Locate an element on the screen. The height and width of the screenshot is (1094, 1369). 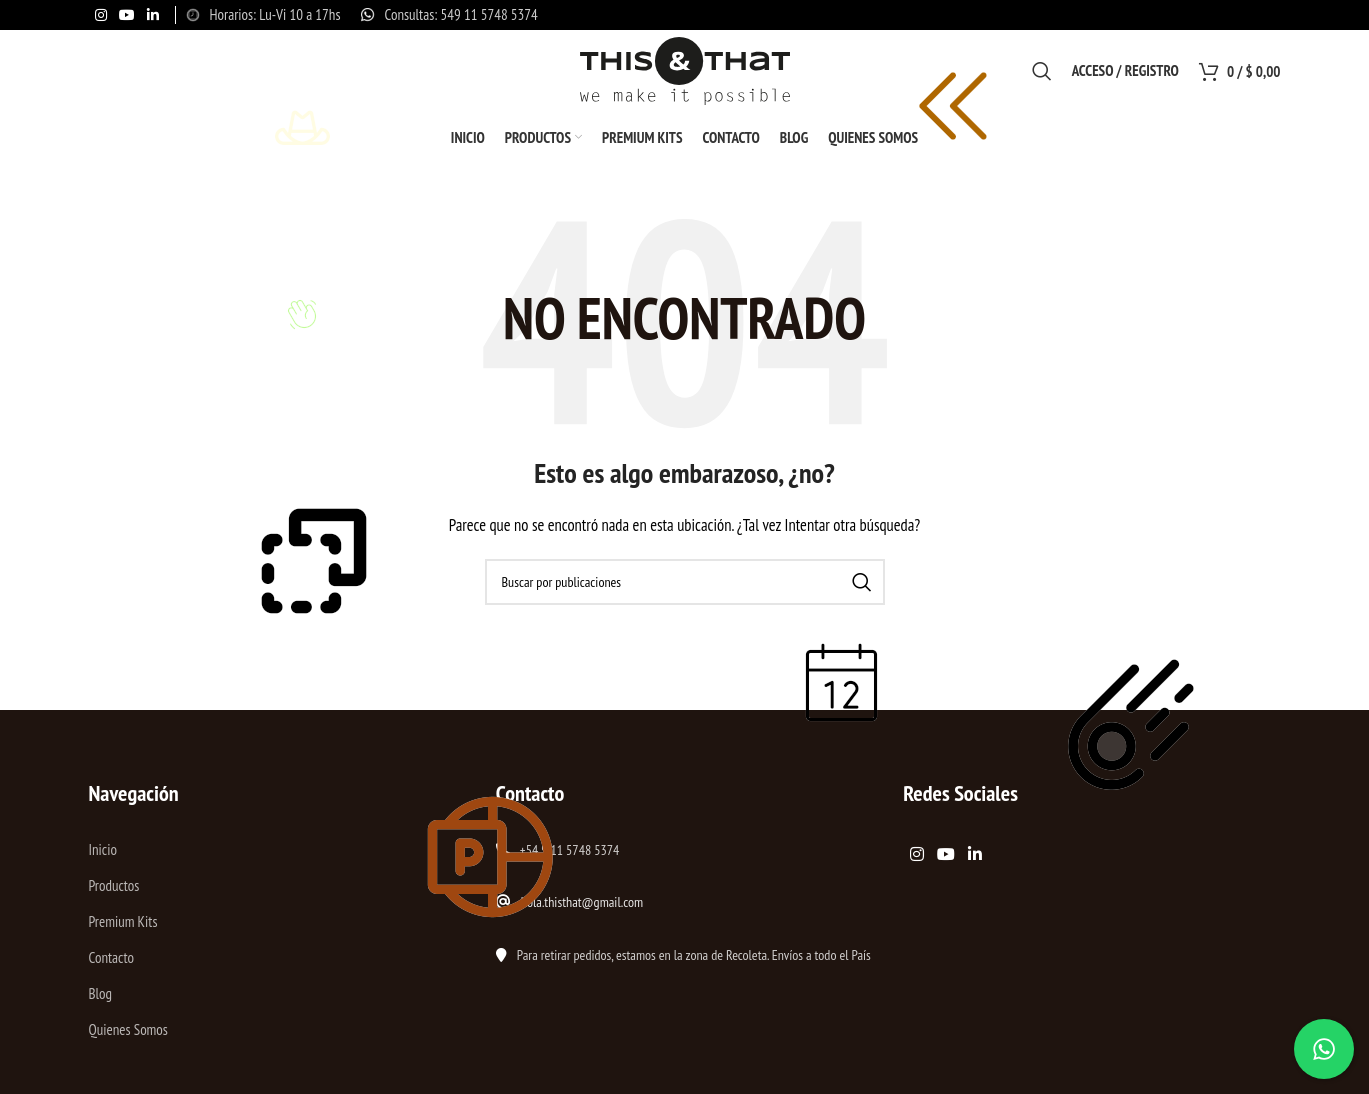
indicates a meteor or space-related feature is located at coordinates (1131, 727).